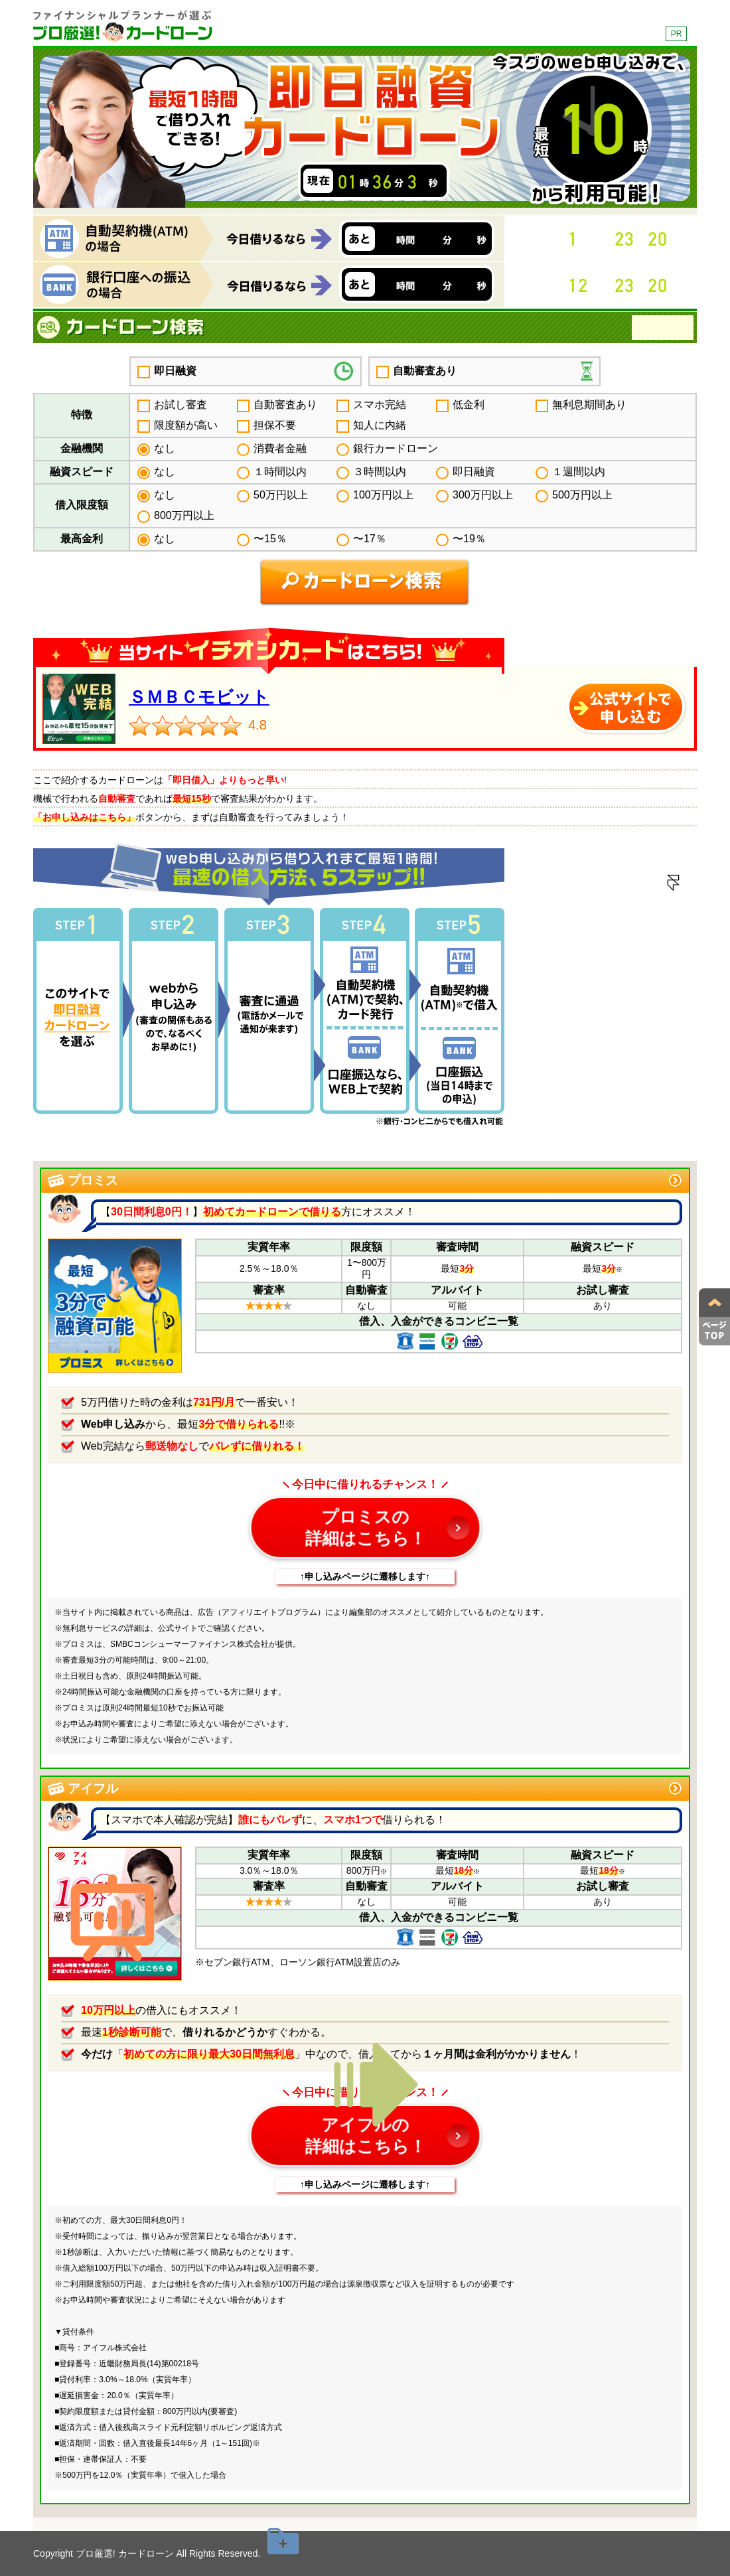 The width and height of the screenshot is (730, 2576). I want to click on view presentation with chart data, so click(112, 1919).